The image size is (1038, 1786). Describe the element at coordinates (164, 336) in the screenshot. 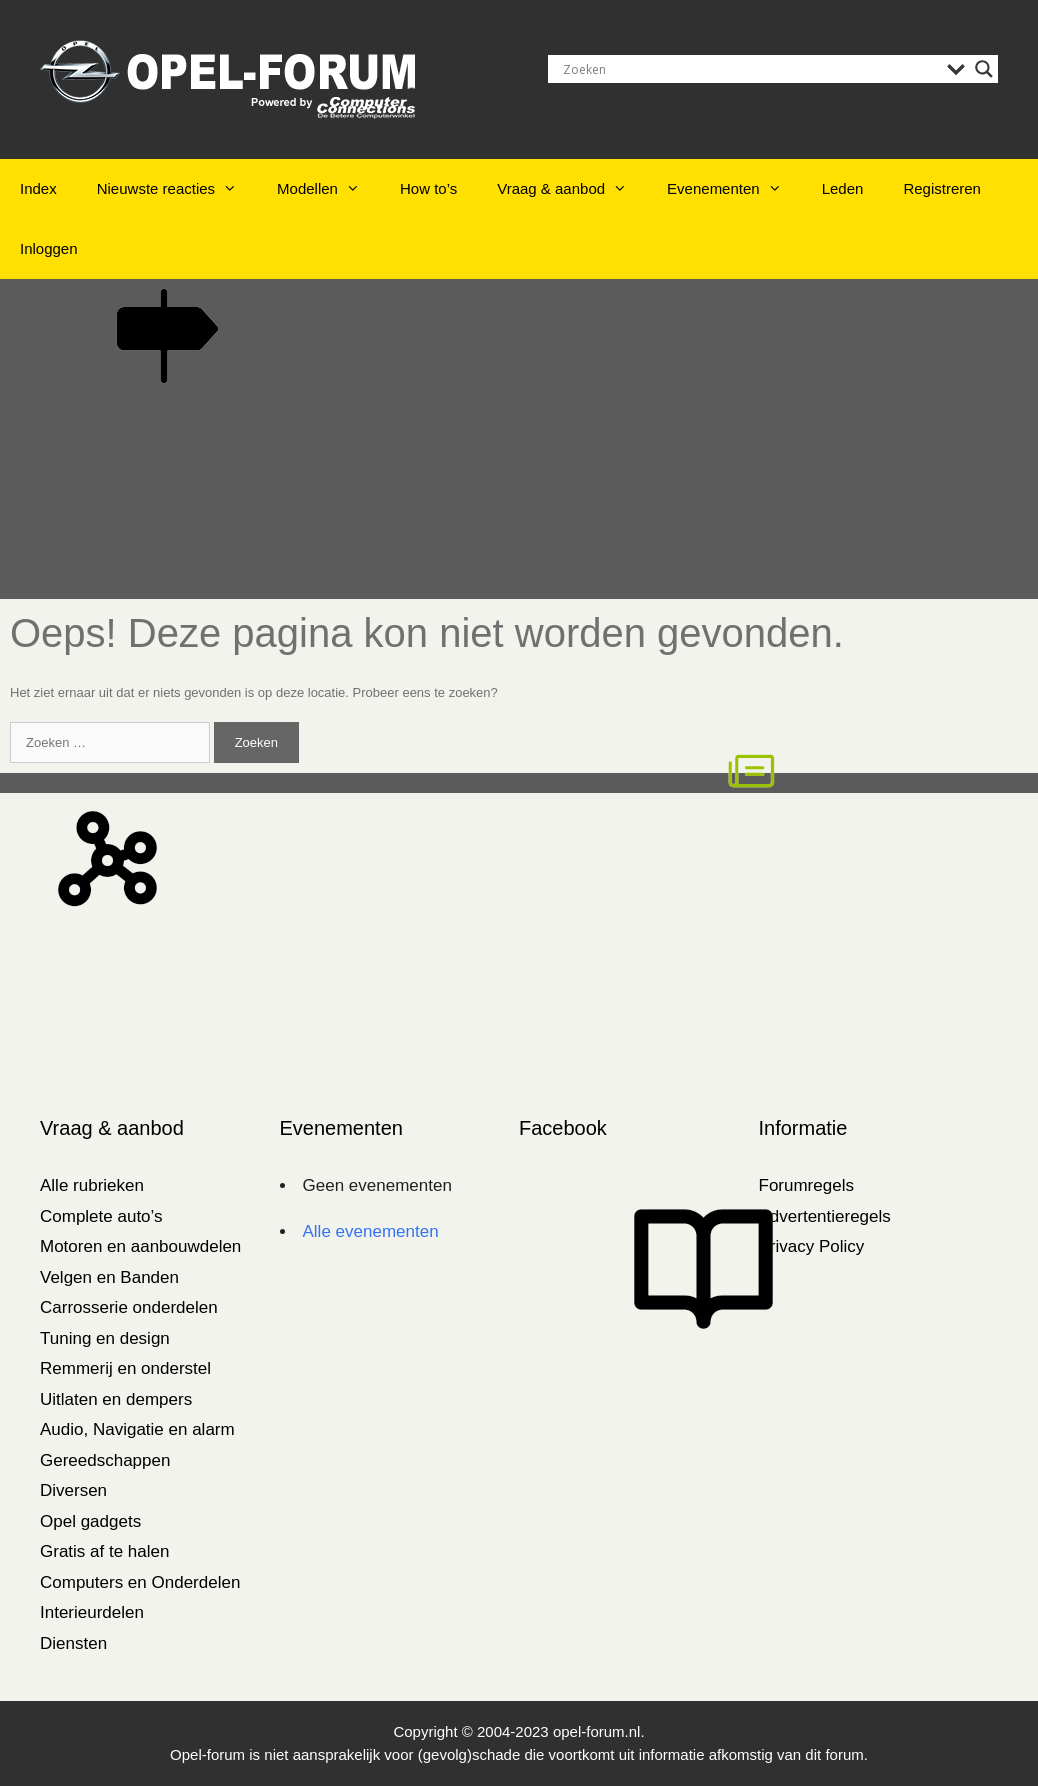

I see `navigate to directions or wayfinding` at that location.